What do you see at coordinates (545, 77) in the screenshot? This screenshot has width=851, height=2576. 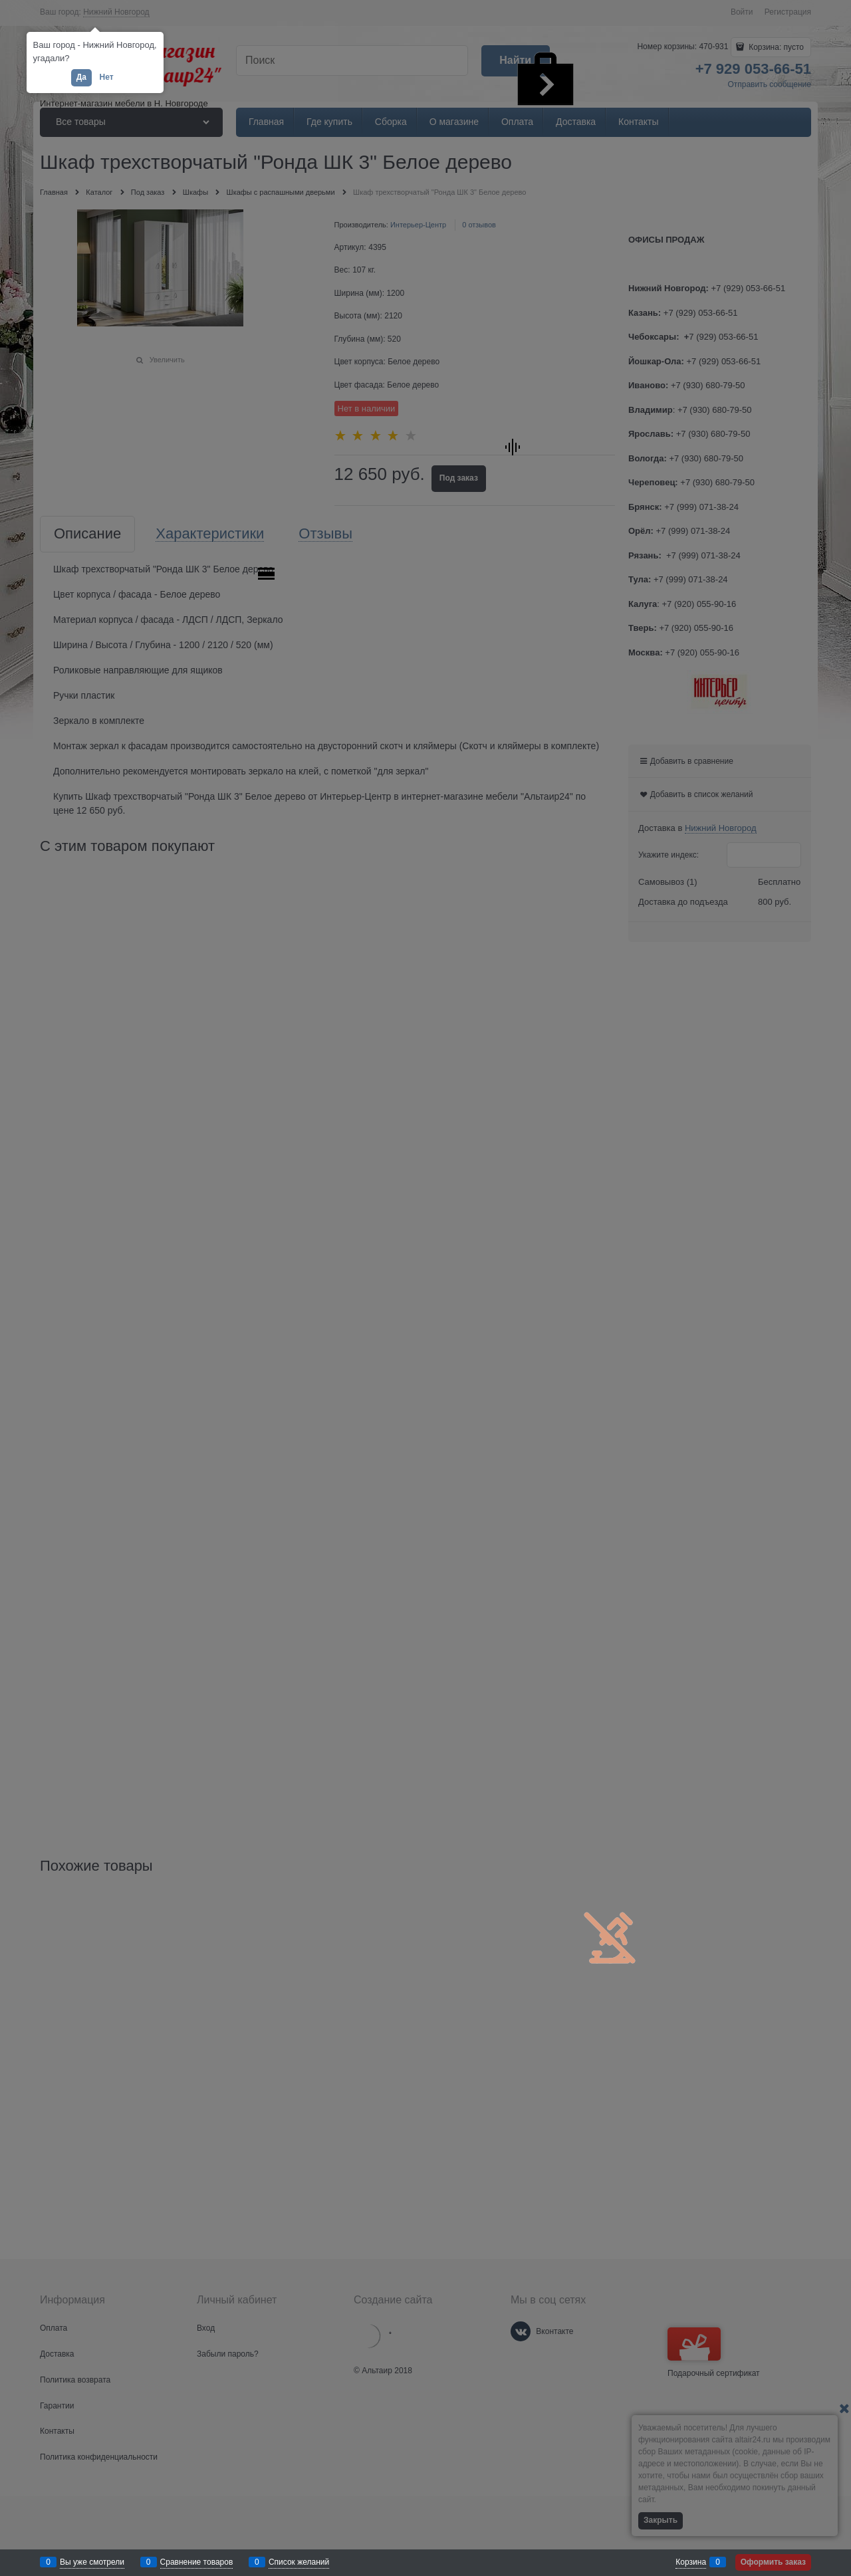 I see `snooze or defer task to next week` at bounding box center [545, 77].